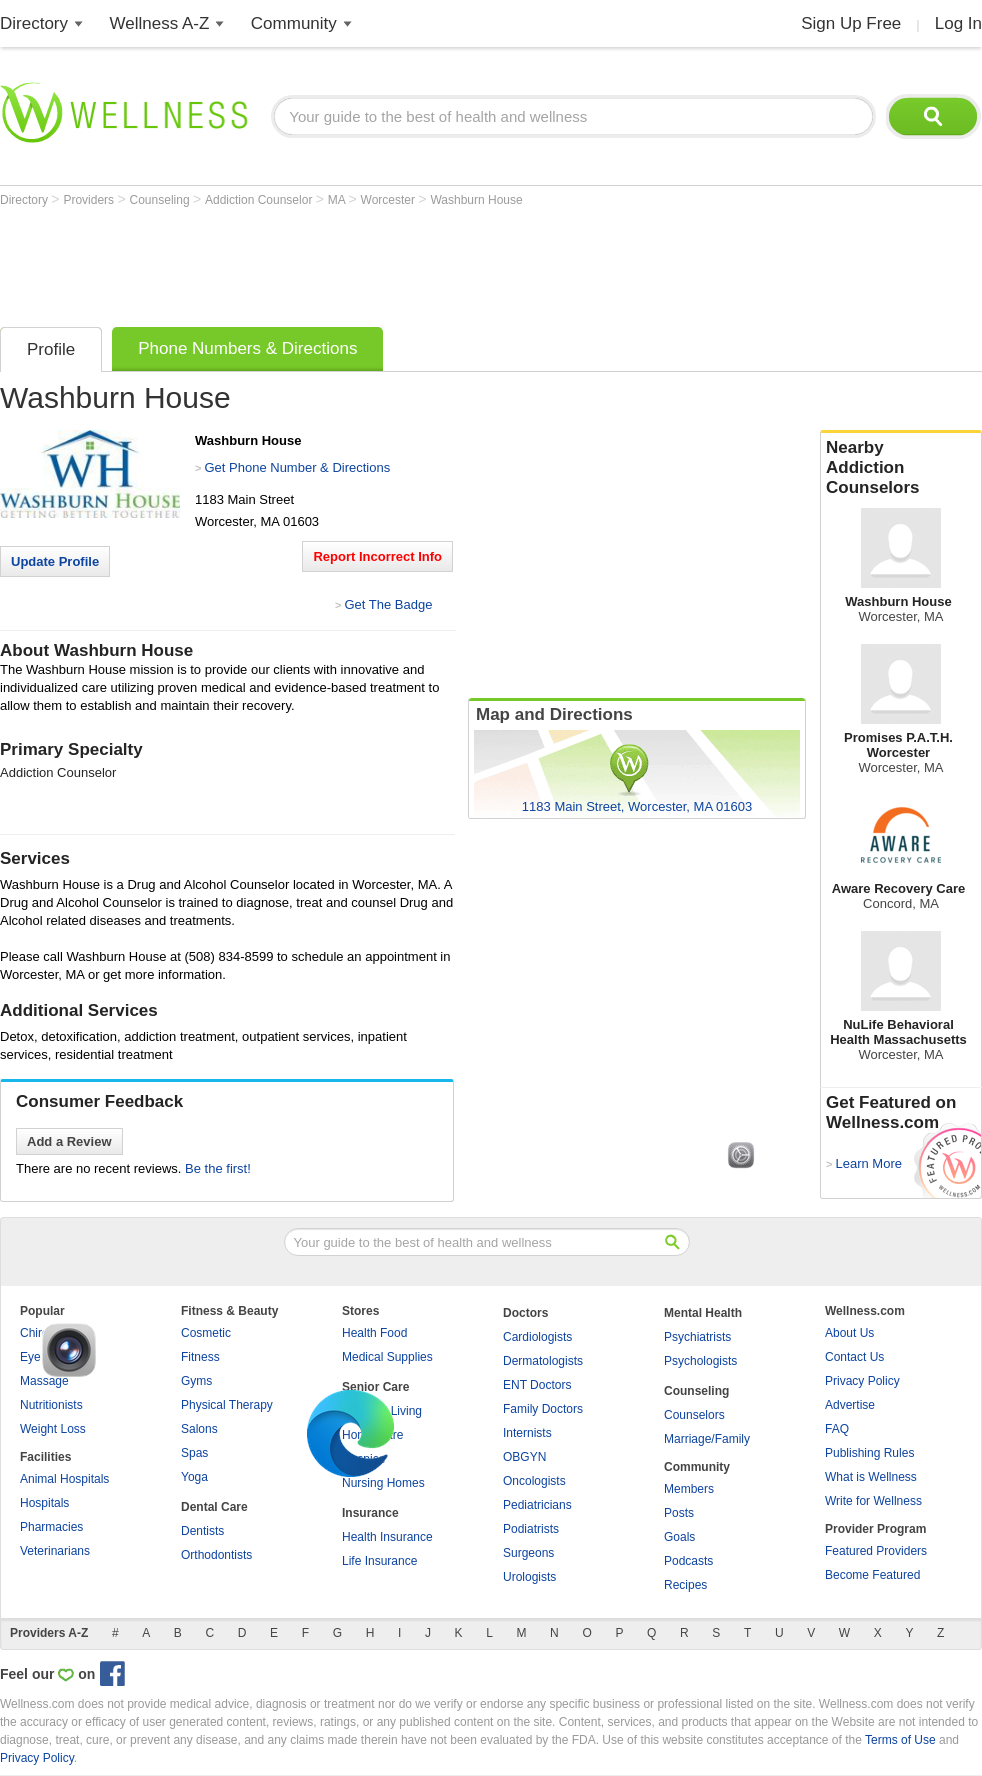  What do you see at coordinates (741, 1155) in the screenshot?
I see `open system settings or preferences` at bounding box center [741, 1155].